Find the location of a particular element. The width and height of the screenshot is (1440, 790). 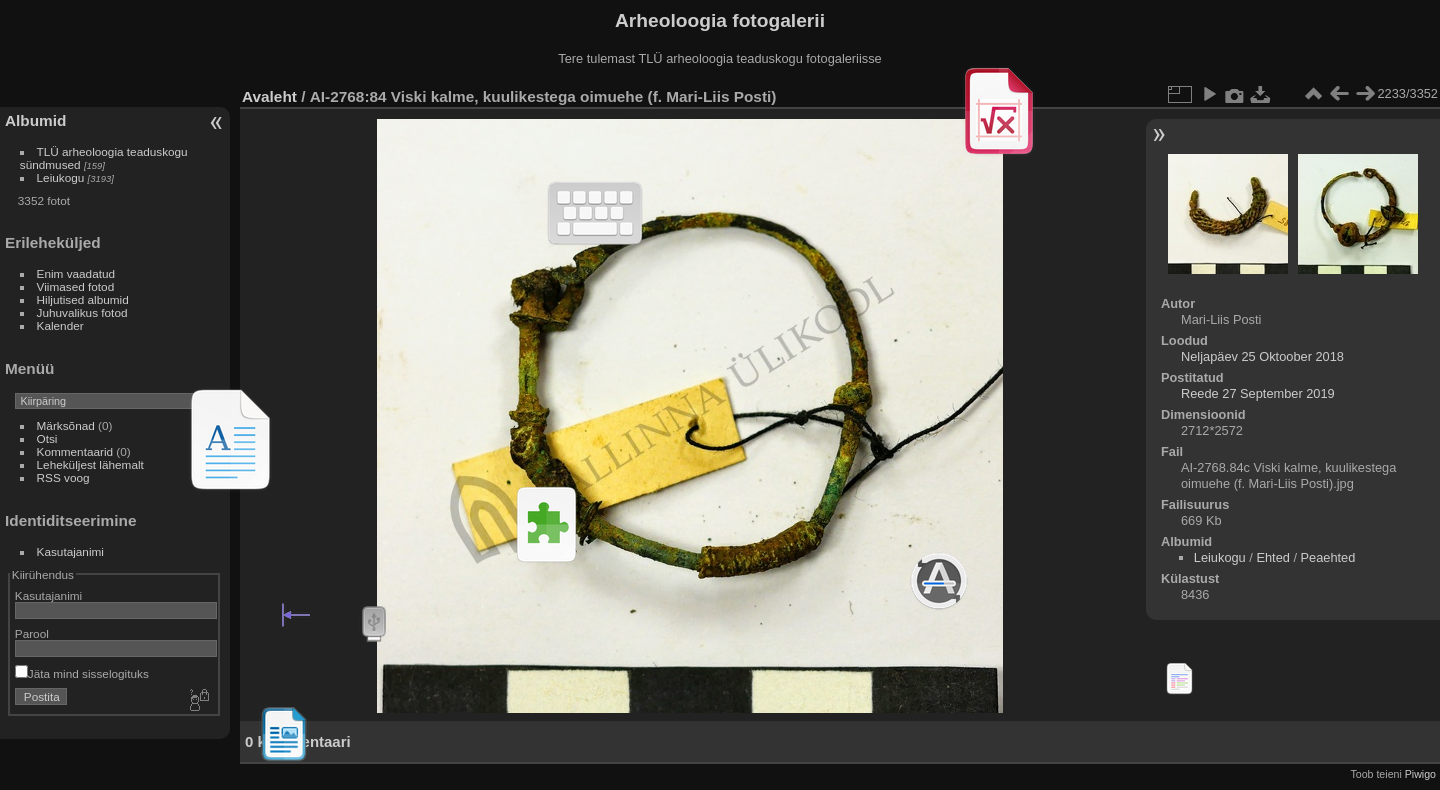

a script or code file is located at coordinates (1179, 678).